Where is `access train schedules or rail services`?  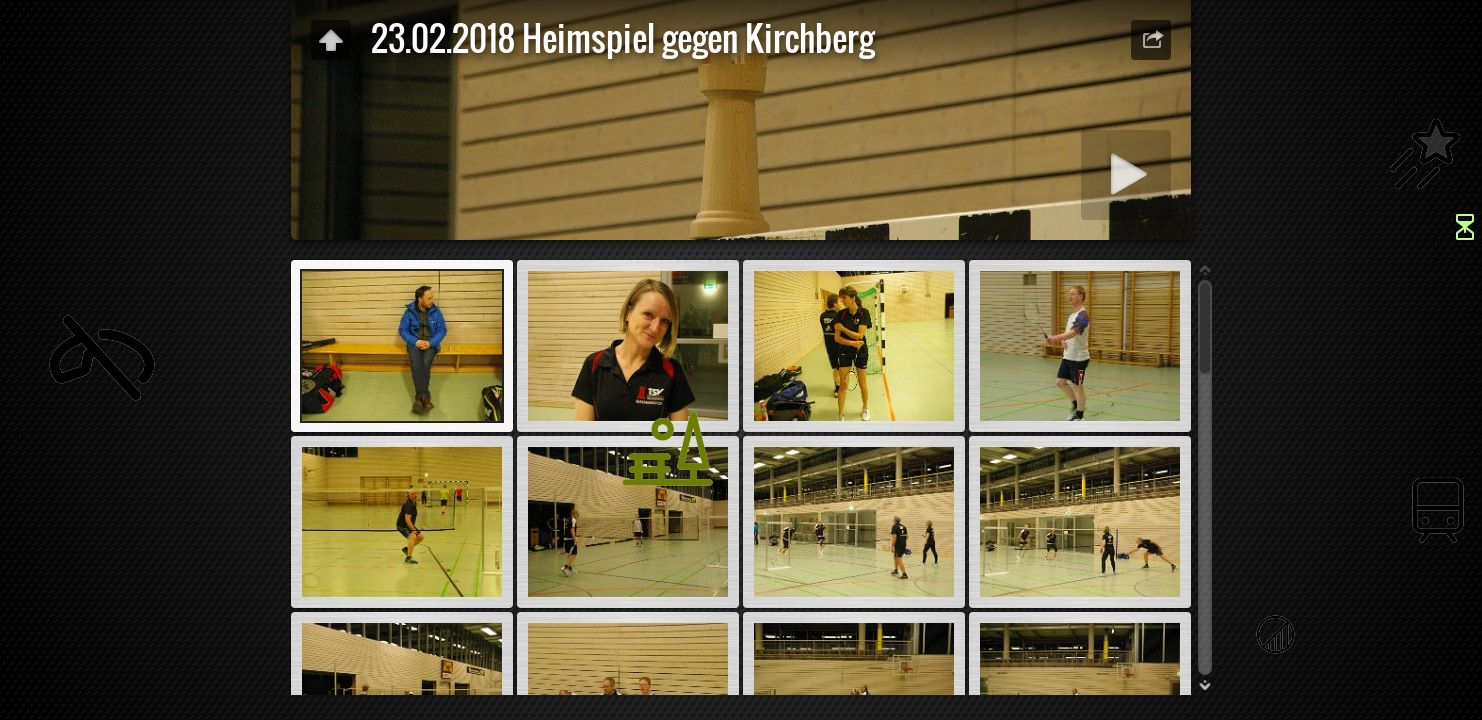
access train schedules or rail services is located at coordinates (1438, 508).